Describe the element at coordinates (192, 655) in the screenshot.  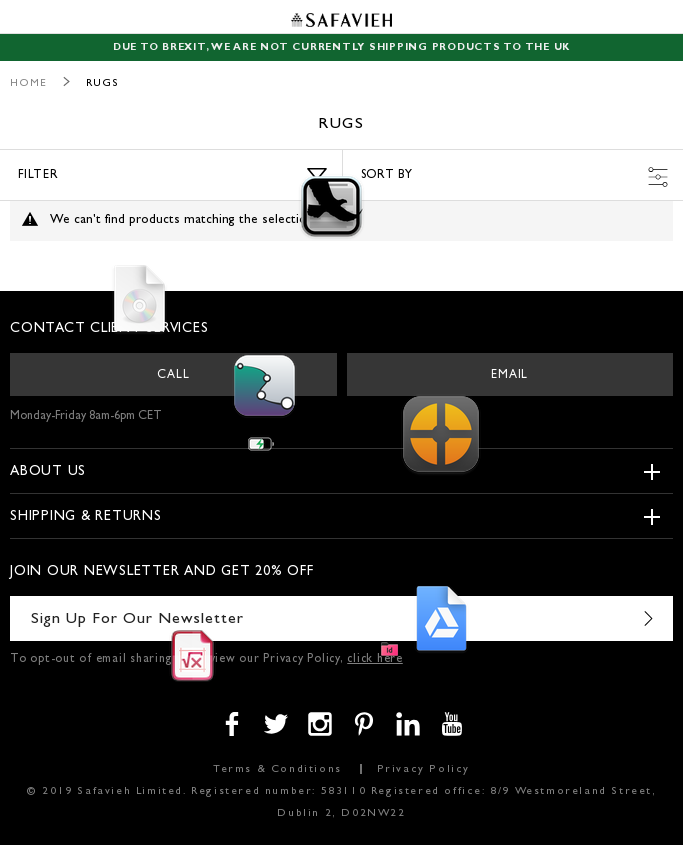
I see `open a mathematical formula document` at that location.